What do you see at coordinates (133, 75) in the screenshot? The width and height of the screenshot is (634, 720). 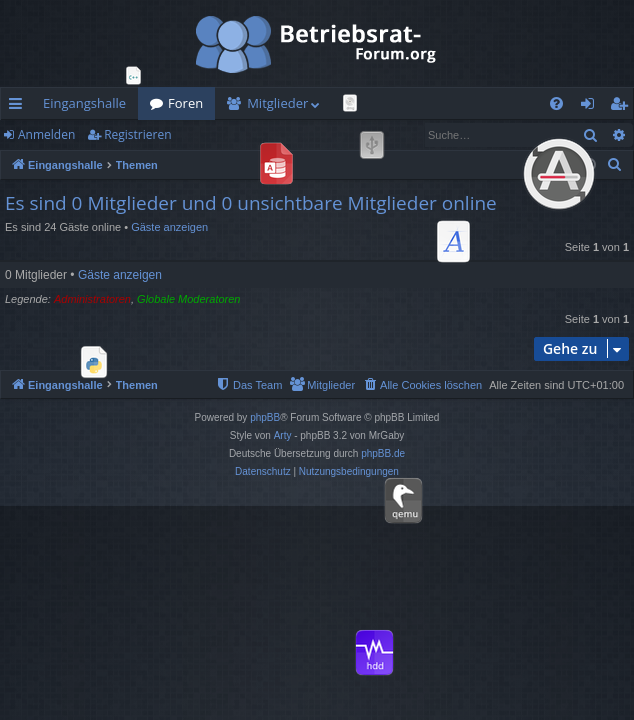 I see `a C++ source code file` at bounding box center [133, 75].